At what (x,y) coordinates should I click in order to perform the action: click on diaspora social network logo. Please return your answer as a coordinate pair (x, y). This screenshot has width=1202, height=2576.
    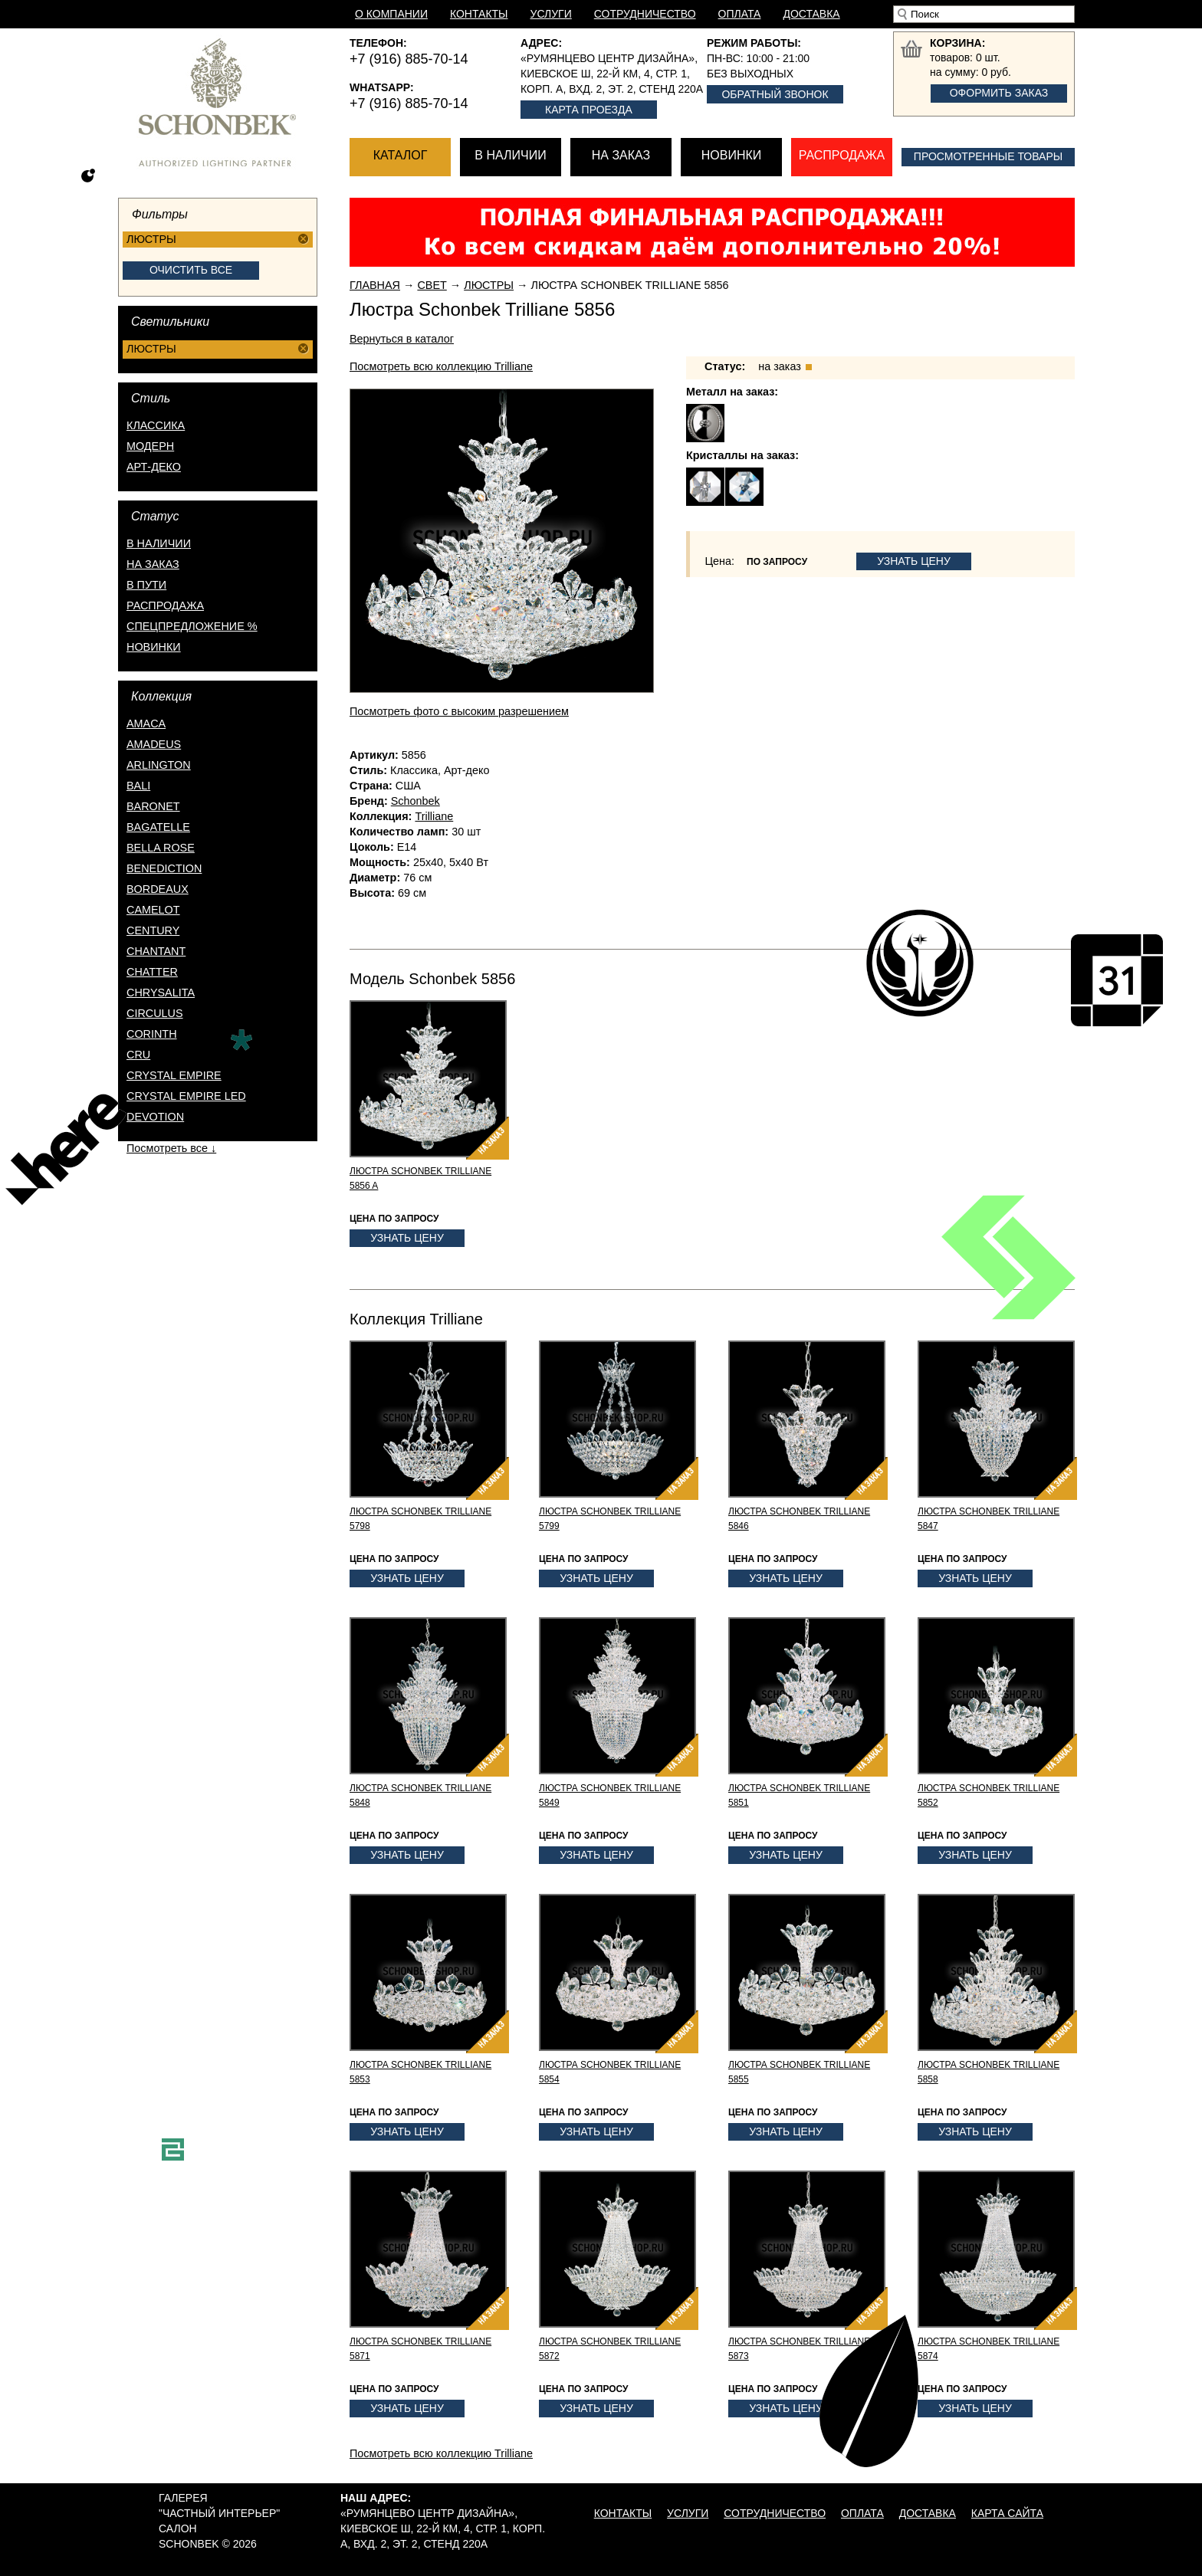
    Looking at the image, I should click on (241, 1040).